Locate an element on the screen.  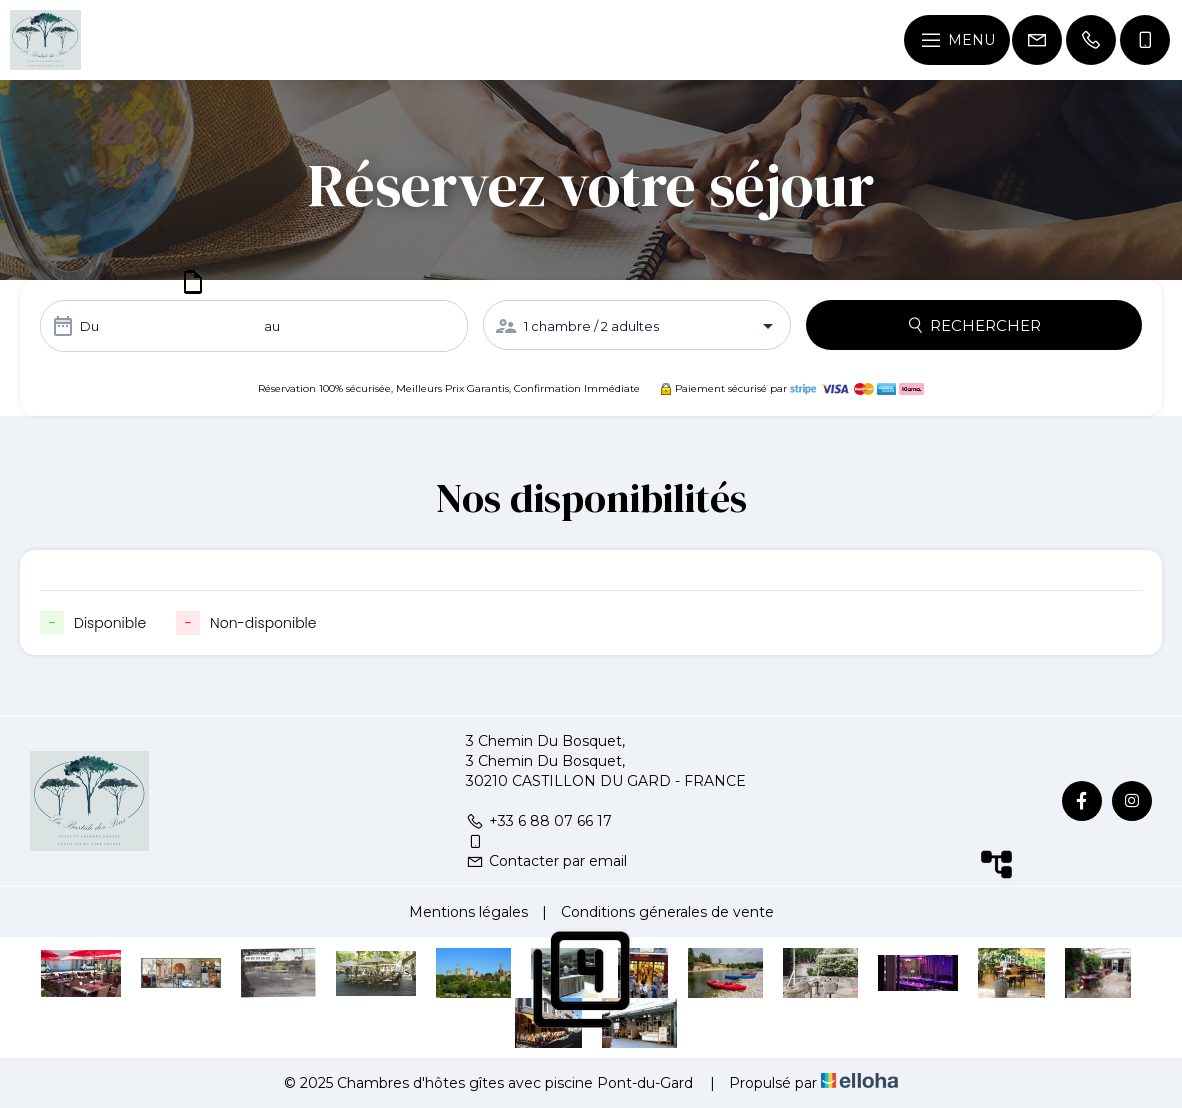
indicates 4 stacked layers or images is located at coordinates (581, 979).